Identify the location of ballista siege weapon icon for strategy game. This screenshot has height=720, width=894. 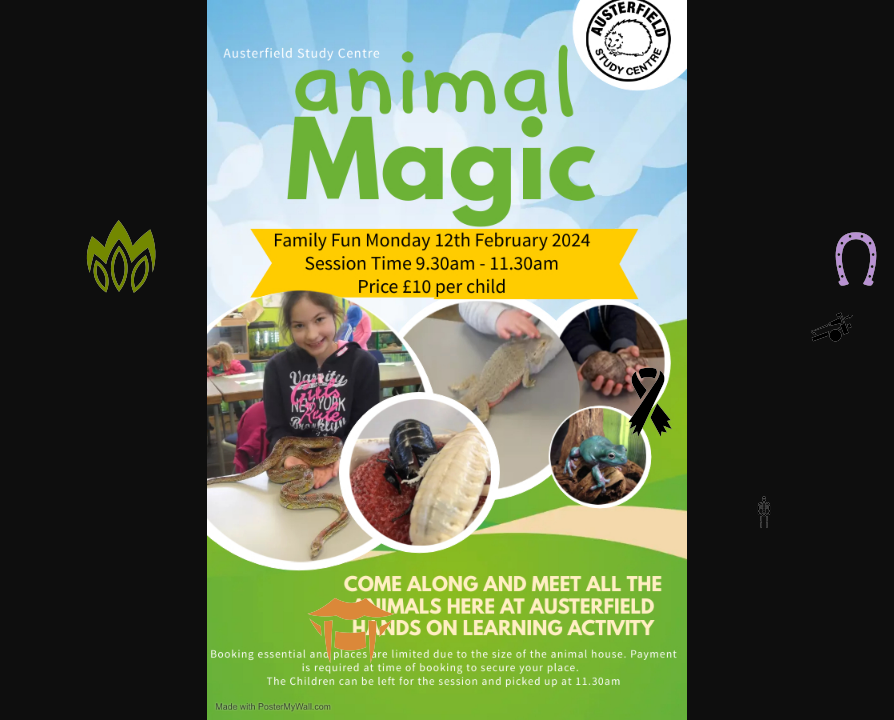
(832, 327).